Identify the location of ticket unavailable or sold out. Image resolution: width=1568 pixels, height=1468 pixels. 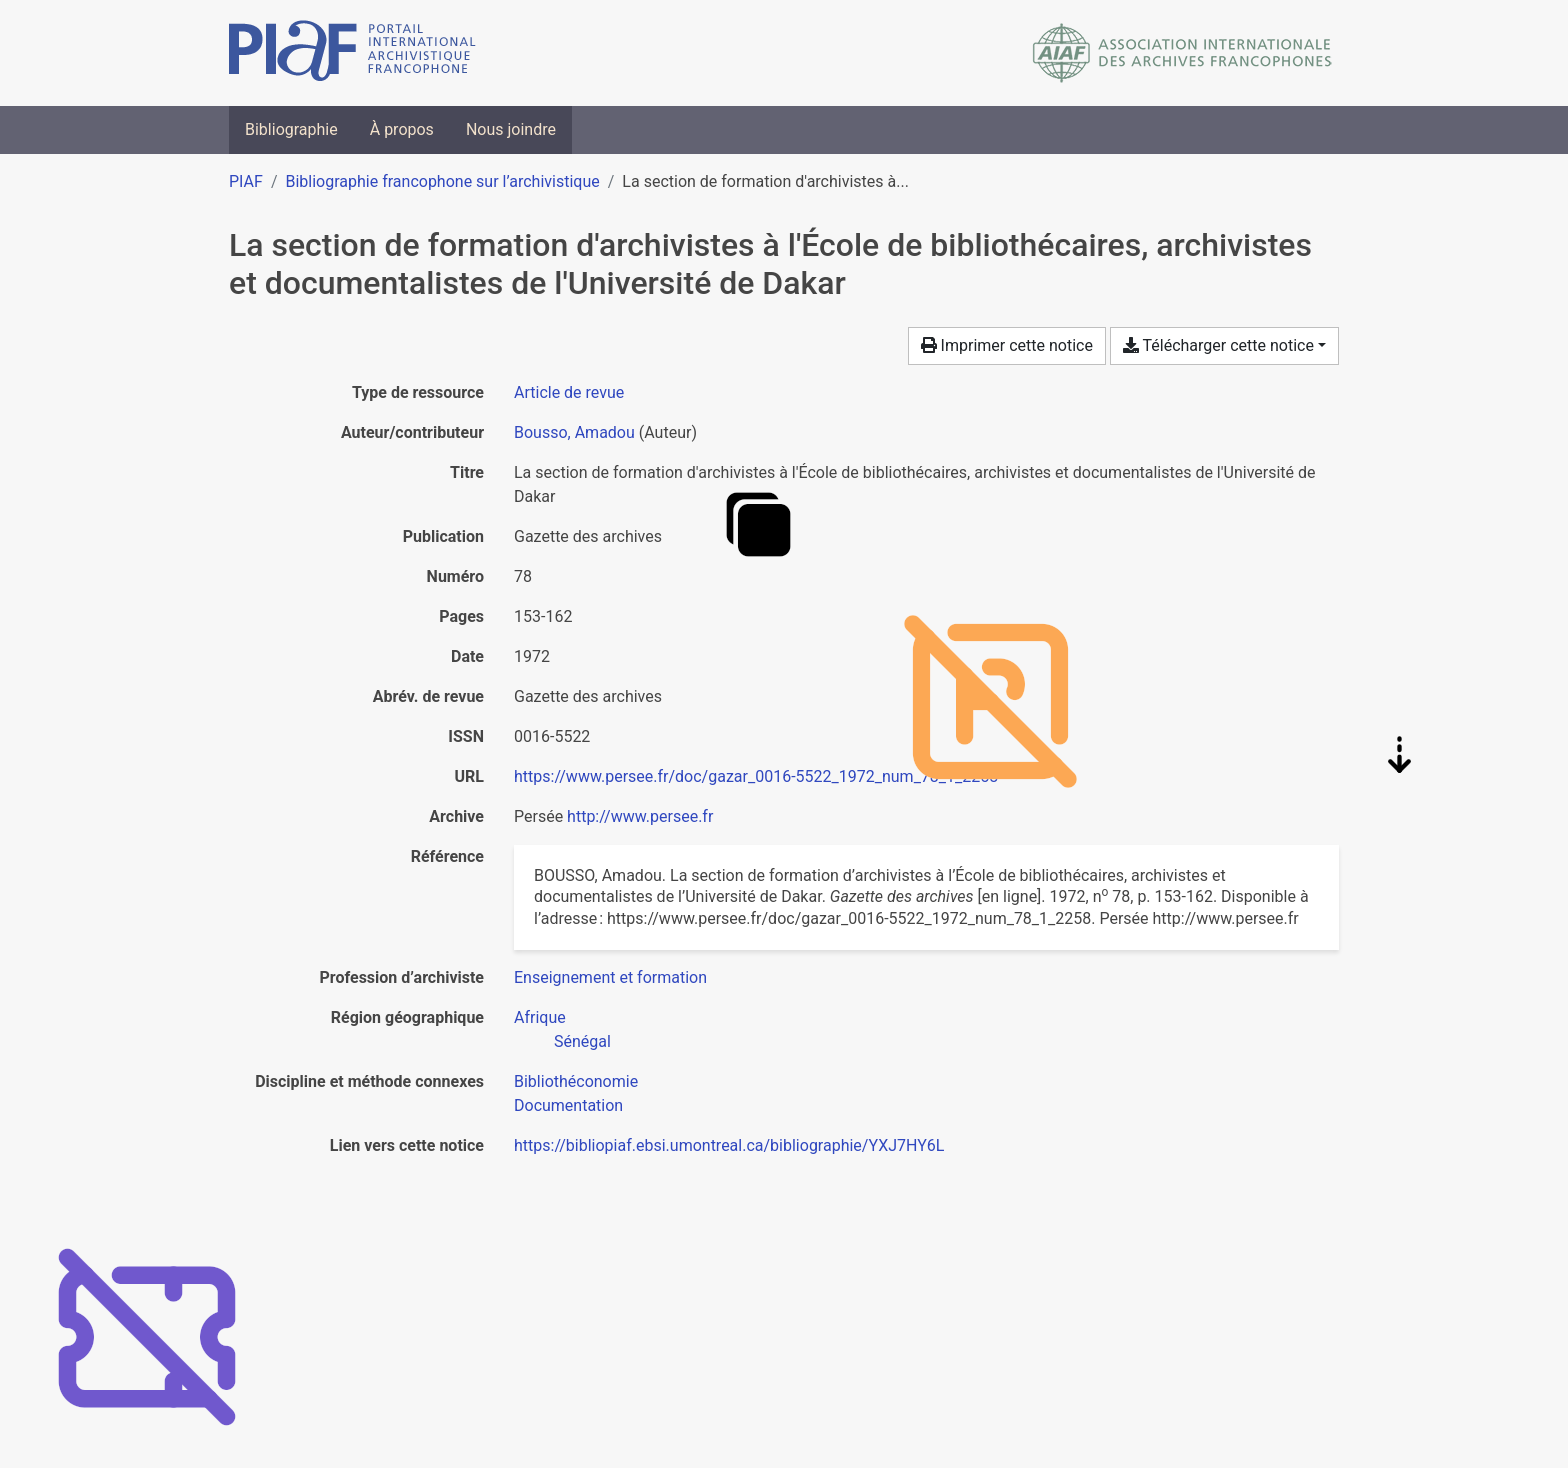
(147, 1337).